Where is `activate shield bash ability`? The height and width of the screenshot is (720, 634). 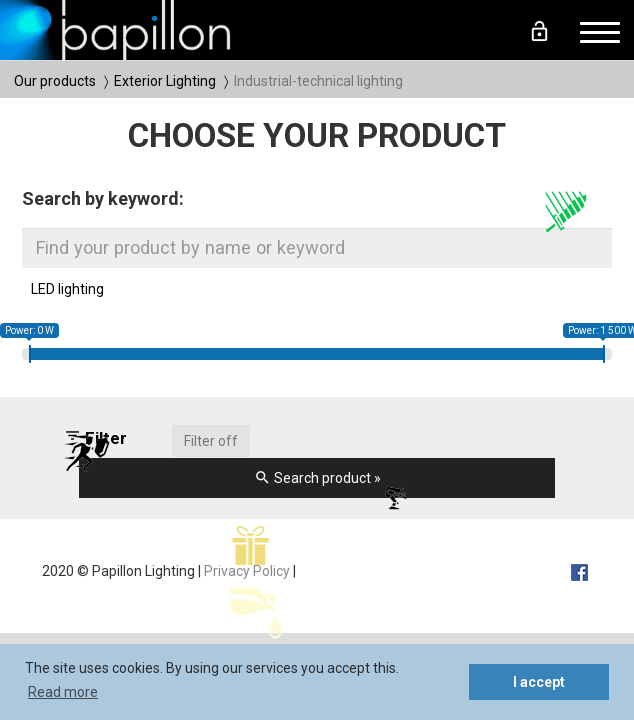
activate shield bash ability is located at coordinates (86, 453).